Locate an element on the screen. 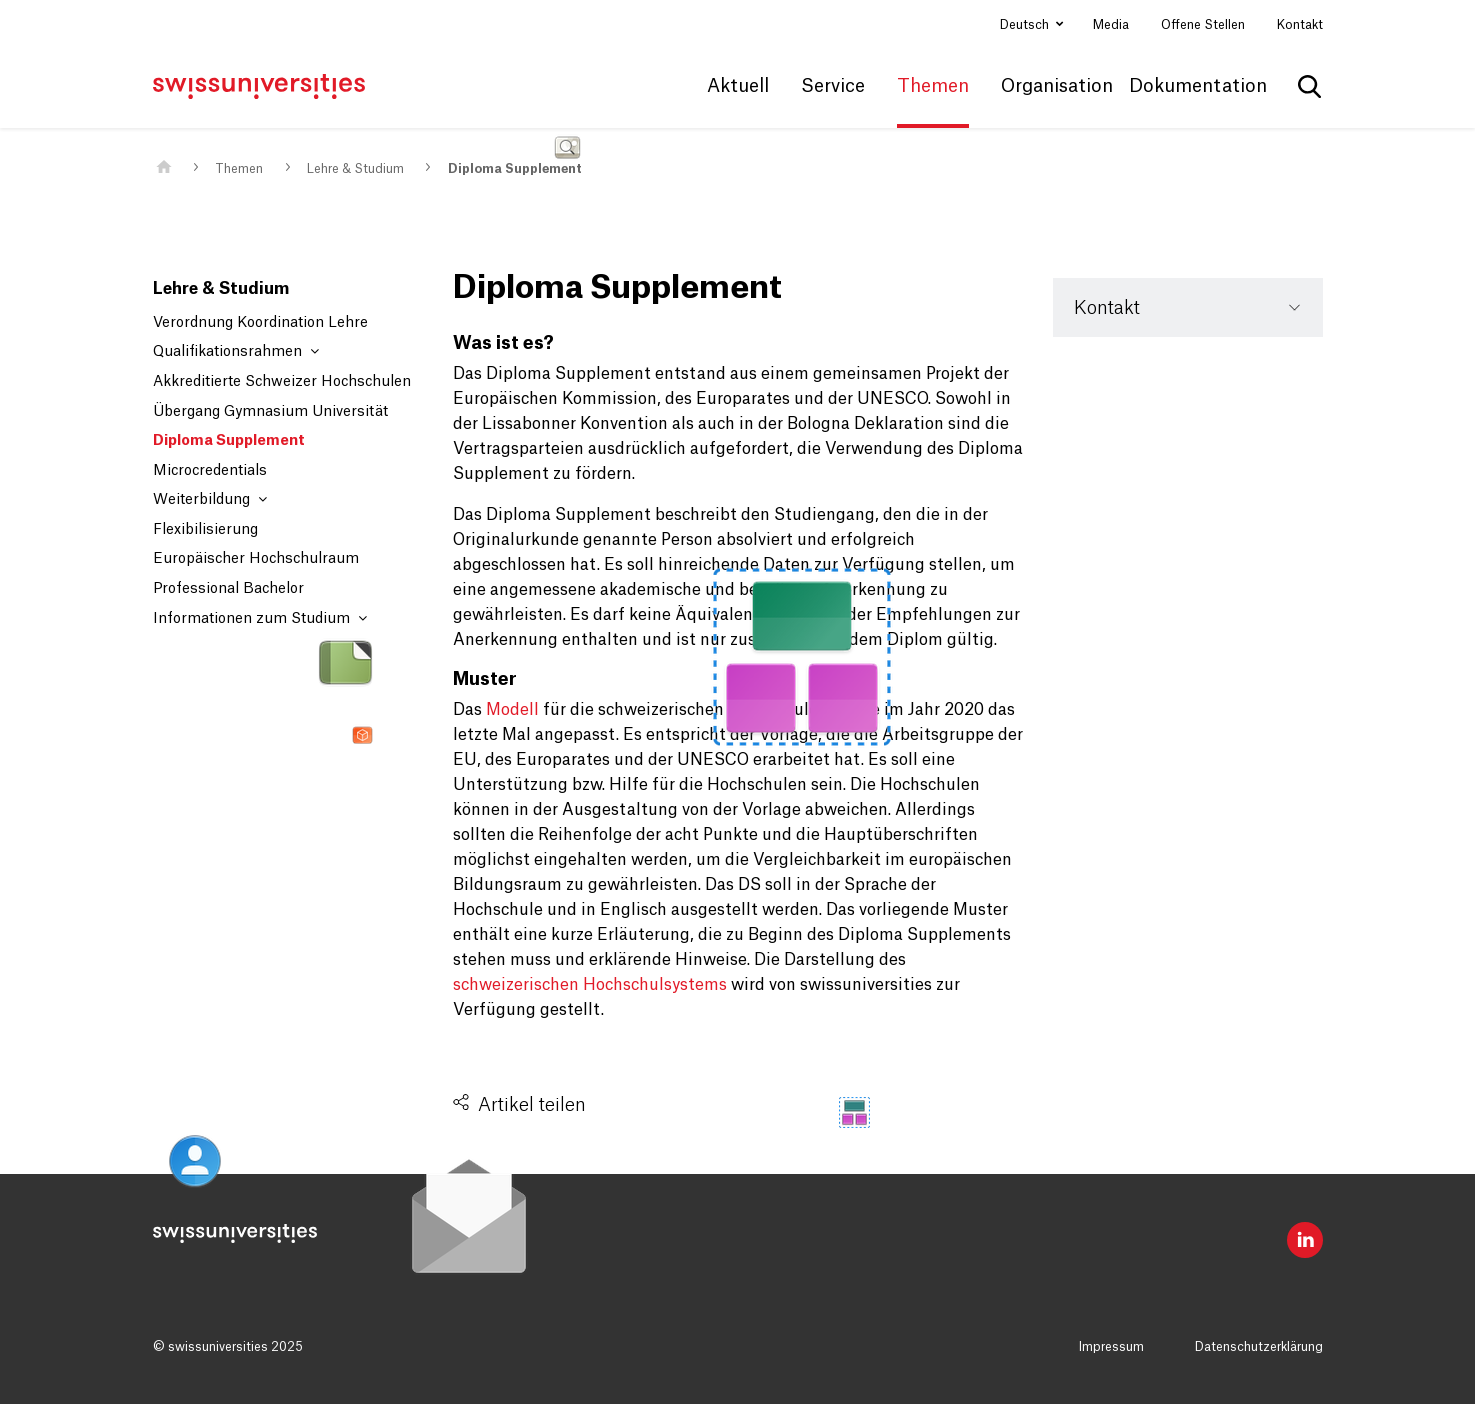  indicates new mail or email notification is located at coordinates (469, 1216).